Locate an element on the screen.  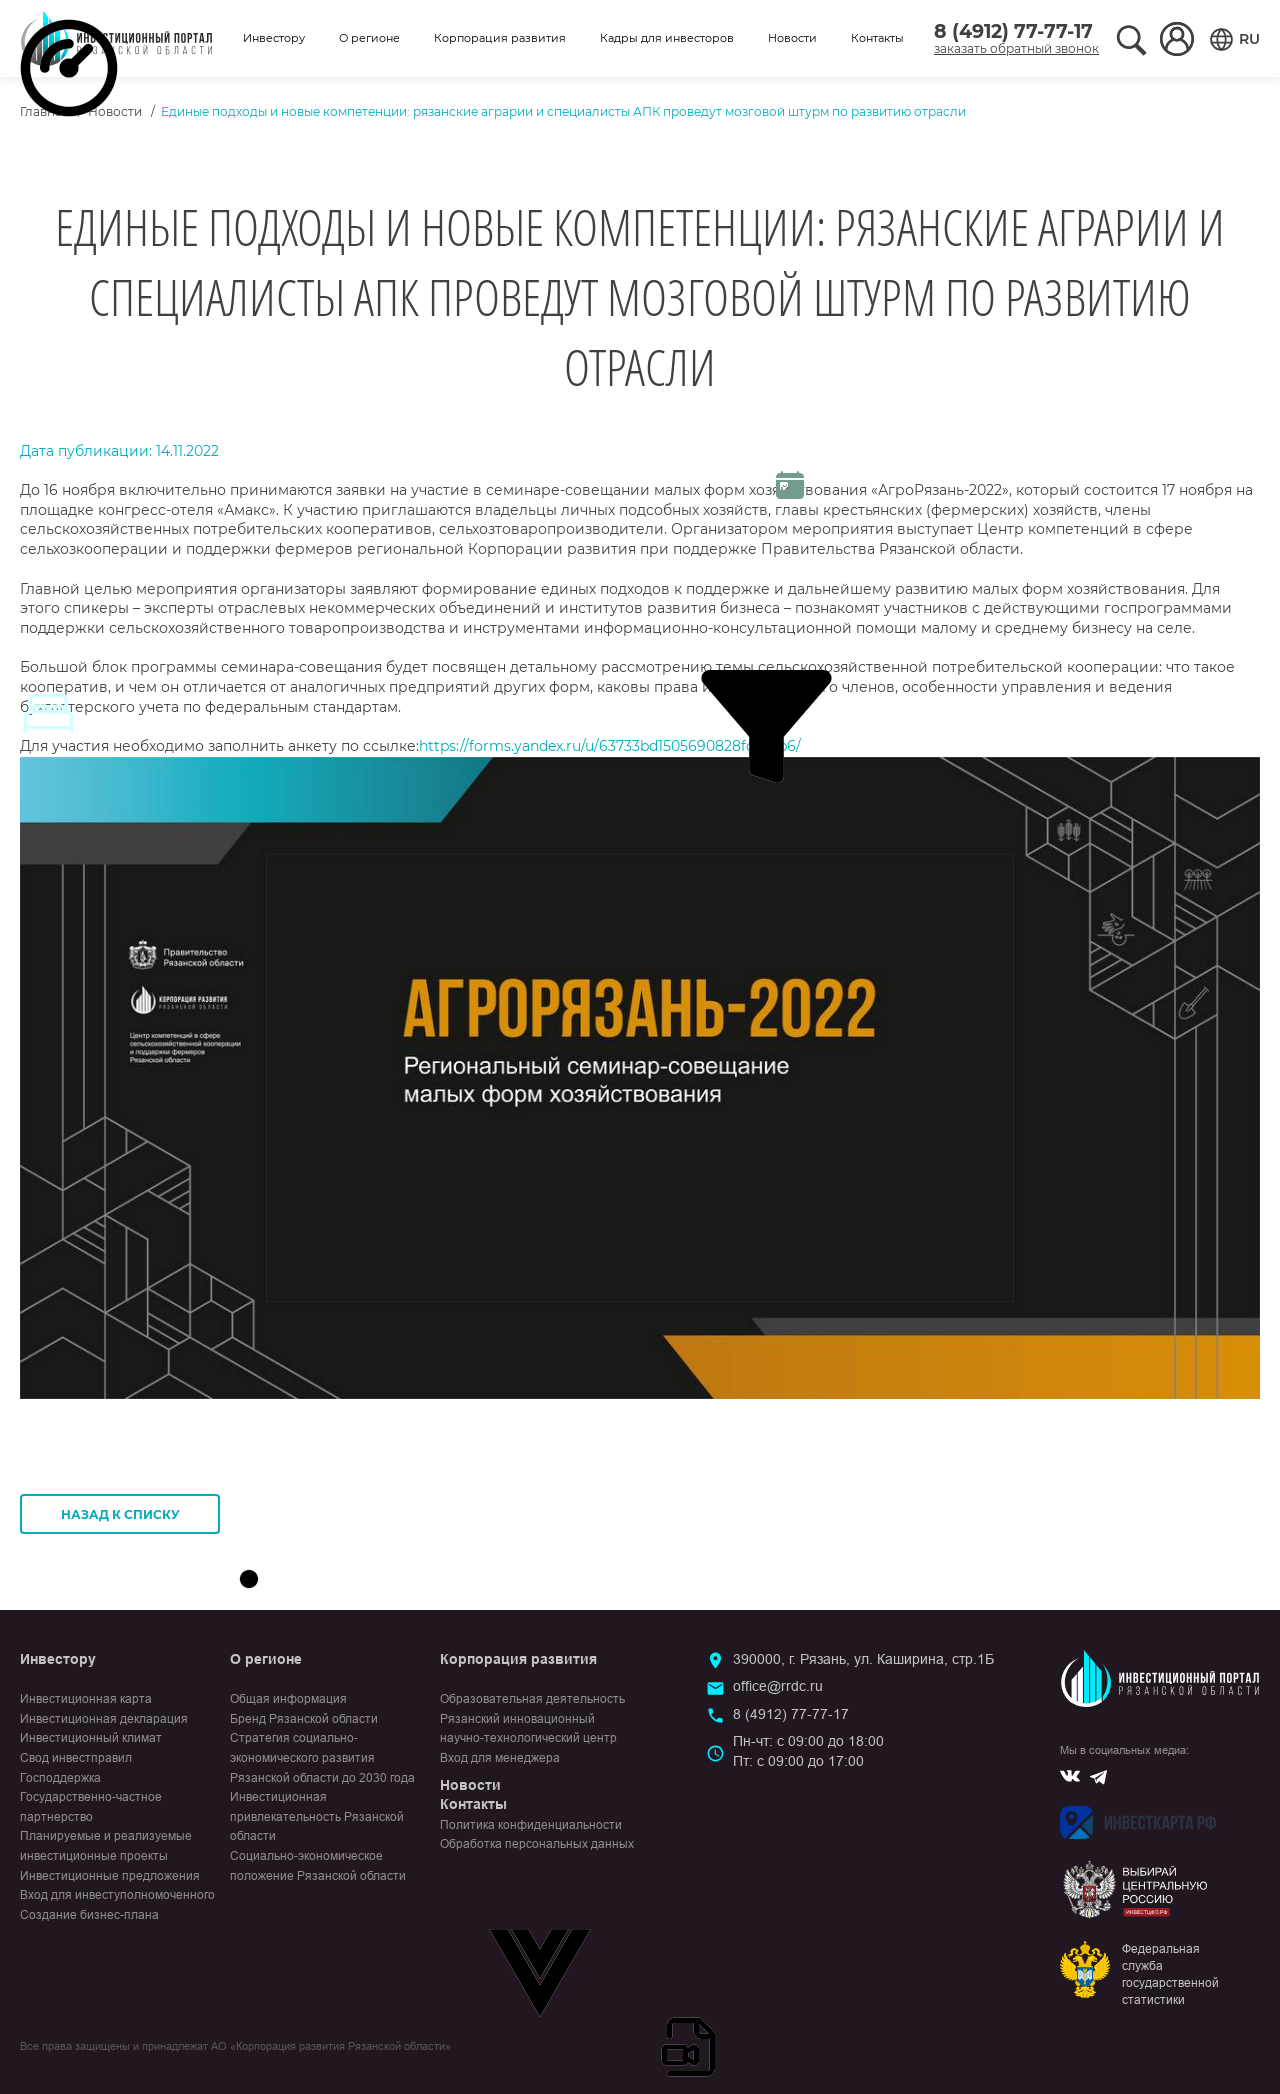
view today's date or events is located at coordinates (790, 485).